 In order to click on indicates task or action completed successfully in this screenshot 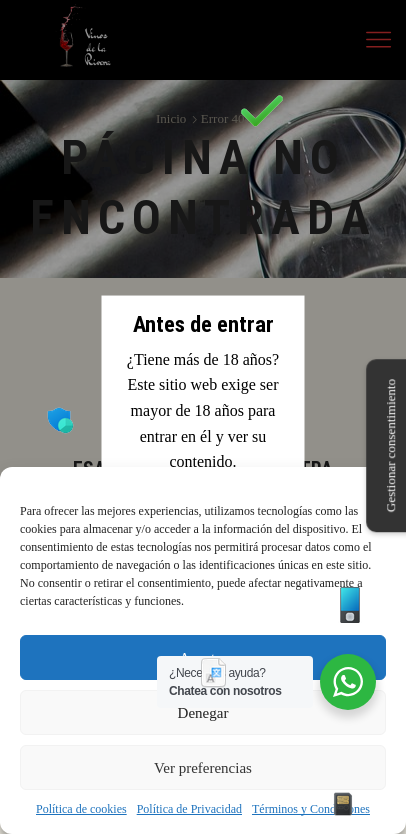, I will do `click(262, 112)`.